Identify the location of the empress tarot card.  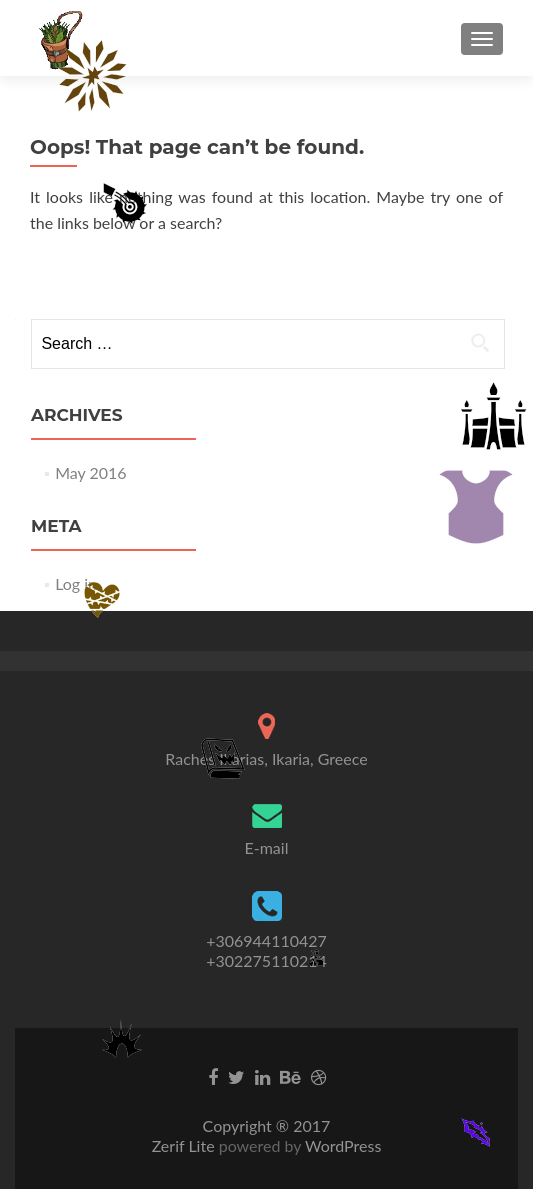
(316, 957).